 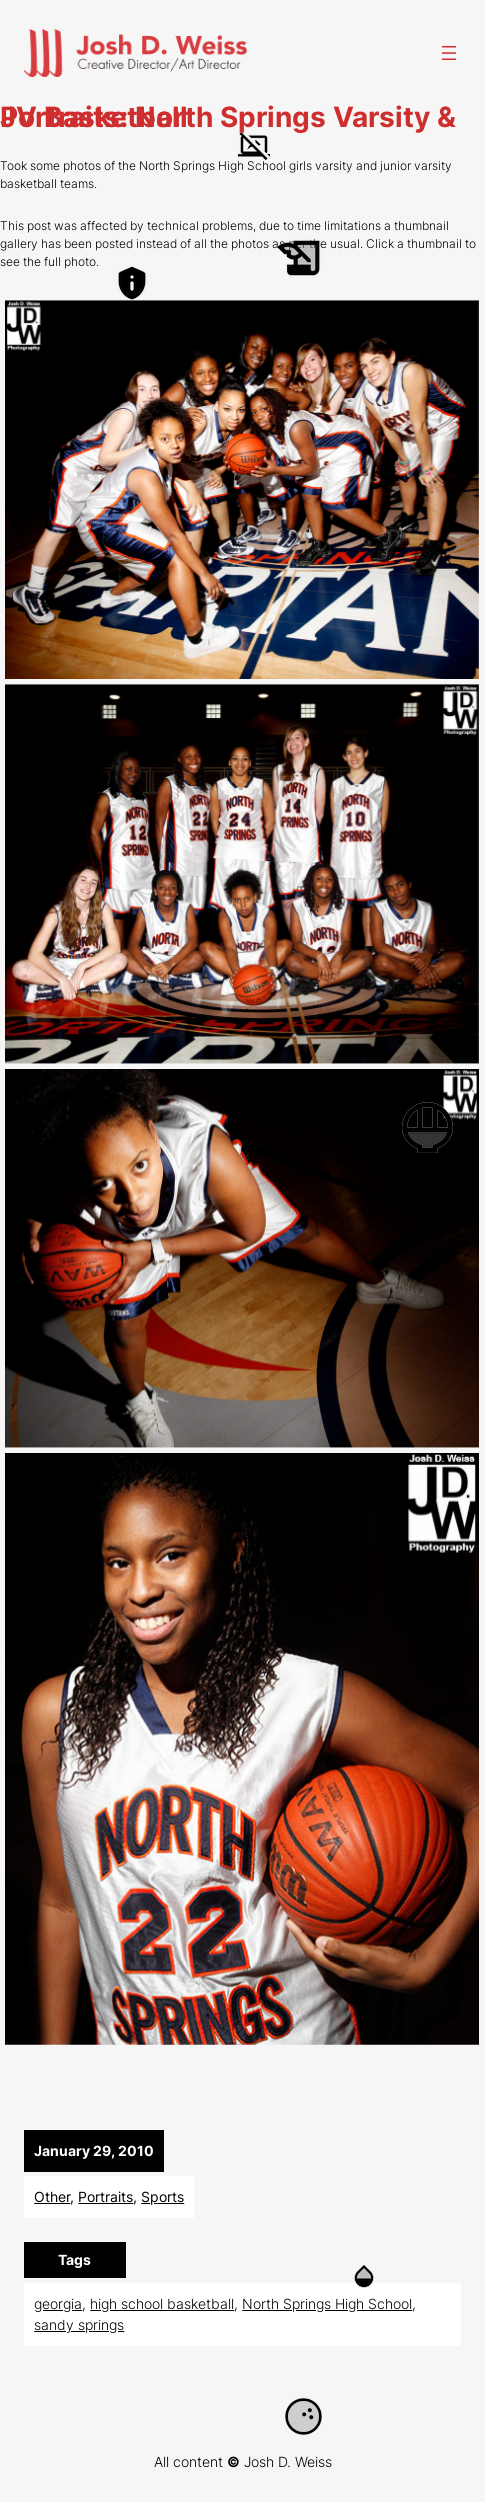 What do you see at coordinates (303, 2416) in the screenshot?
I see `access bowling or sports games` at bounding box center [303, 2416].